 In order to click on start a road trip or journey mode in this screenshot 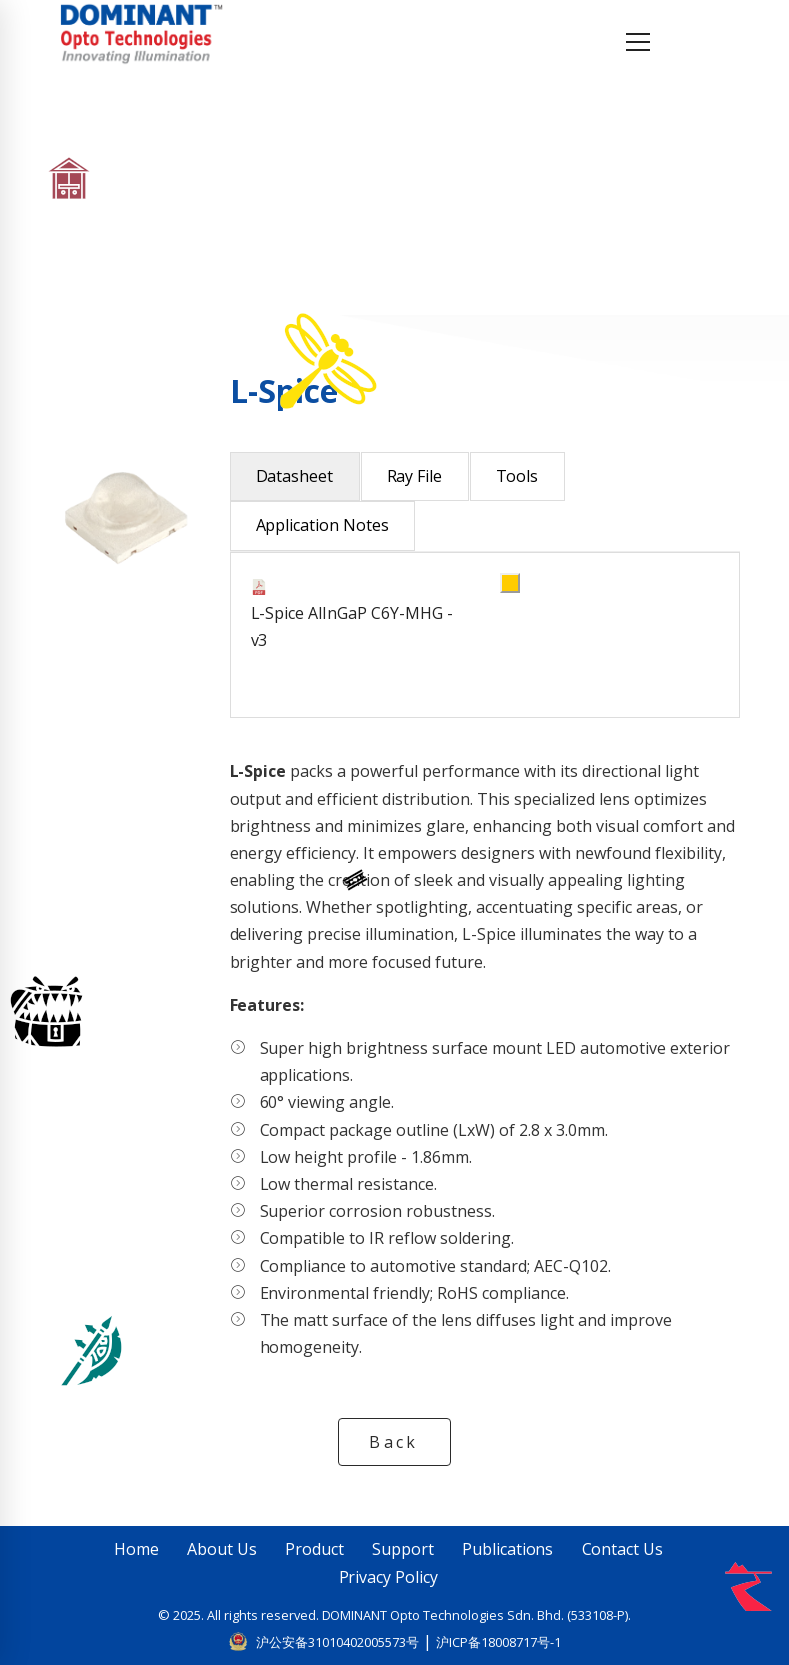, I will do `click(748, 1586)`.